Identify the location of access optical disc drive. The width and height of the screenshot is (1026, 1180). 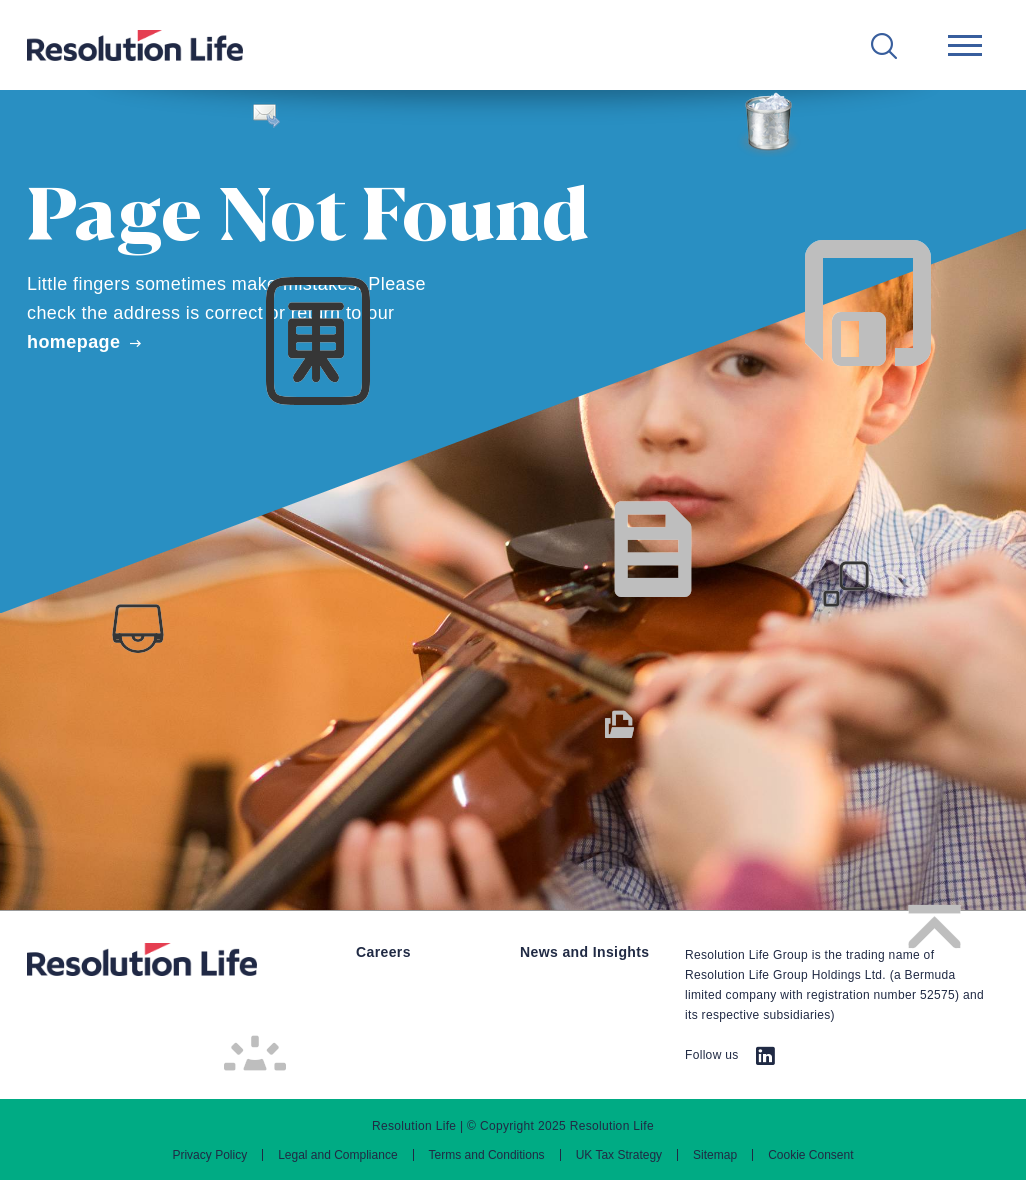
(138, 627).